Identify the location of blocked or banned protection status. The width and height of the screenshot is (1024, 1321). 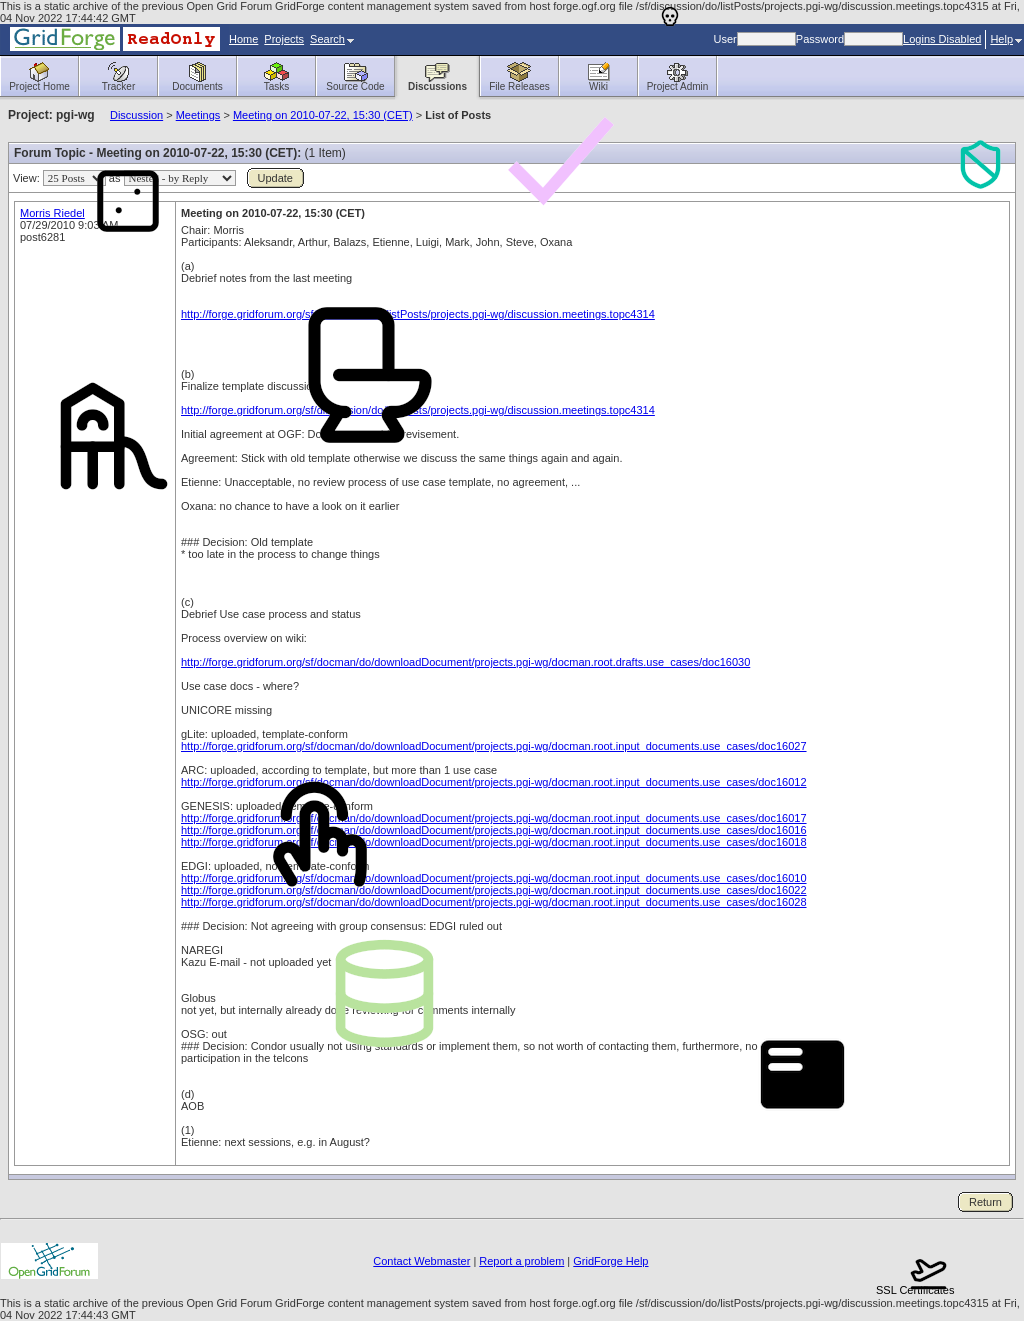
(980, 164).